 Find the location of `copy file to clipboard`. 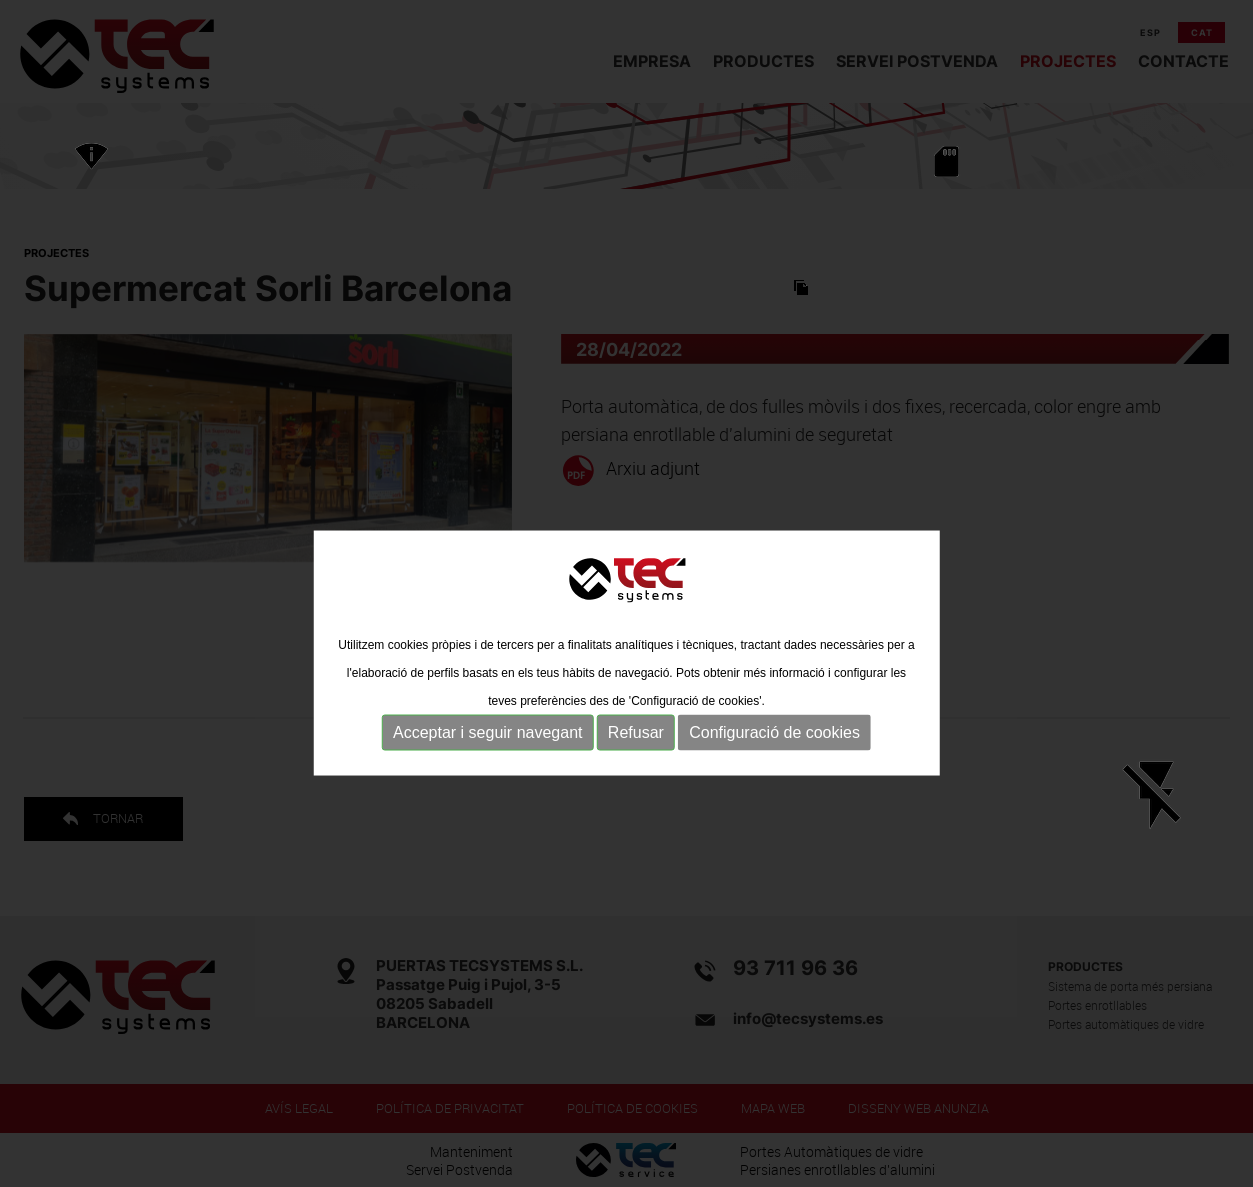

copy file to clipboard is located at coordinates (801, 287).